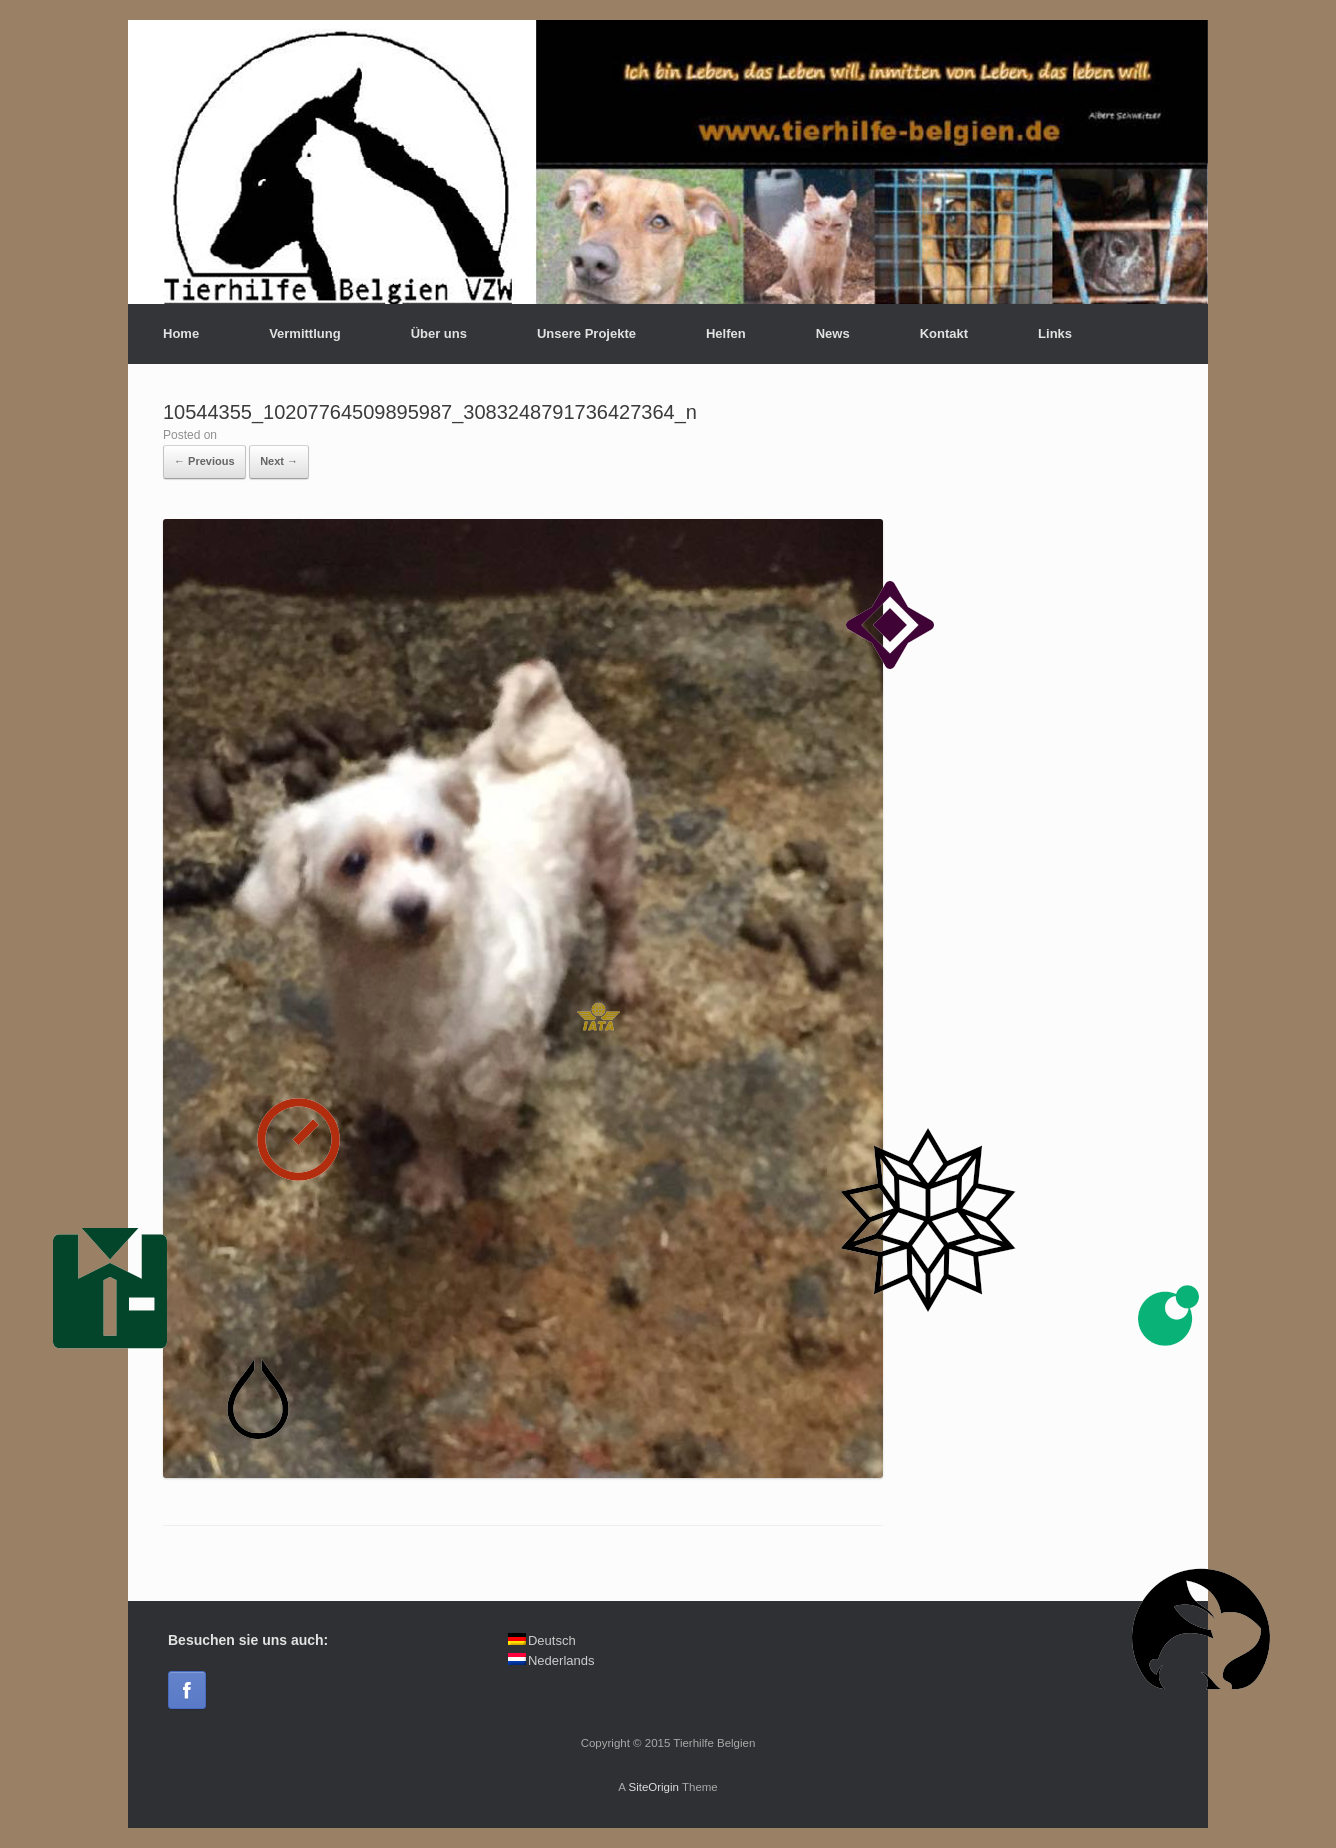  I want to click on hyprland window manager logo, so click(258, 1399).